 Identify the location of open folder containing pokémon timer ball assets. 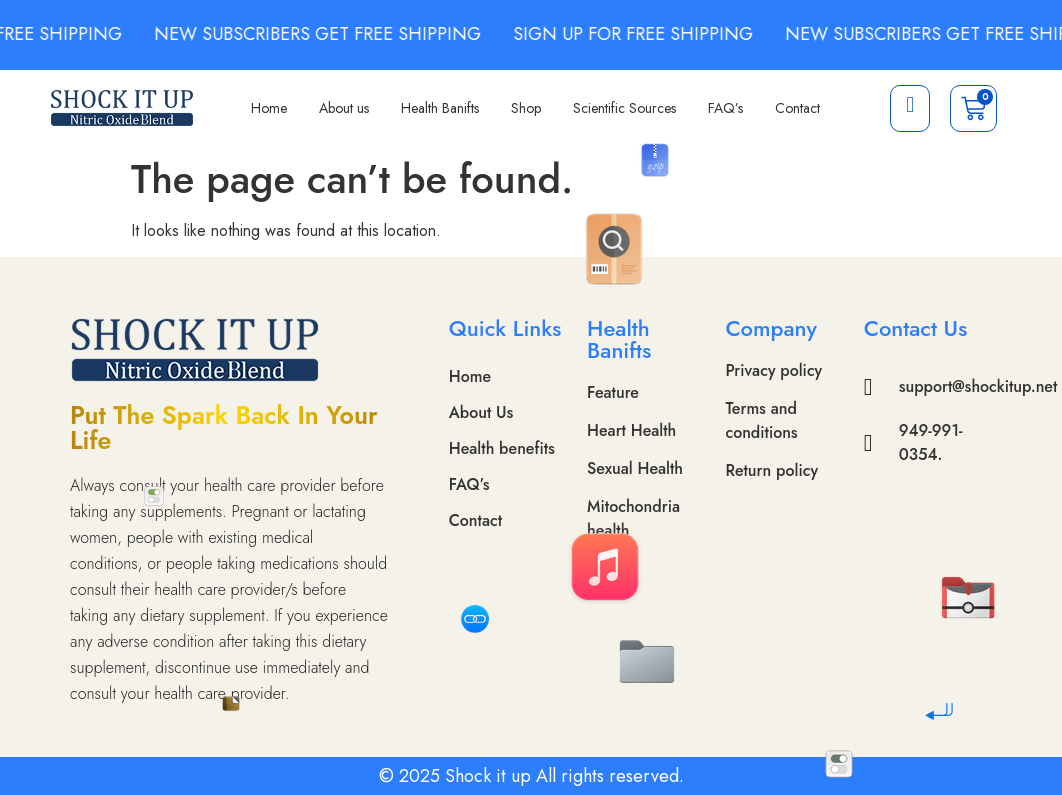
(968, 599).